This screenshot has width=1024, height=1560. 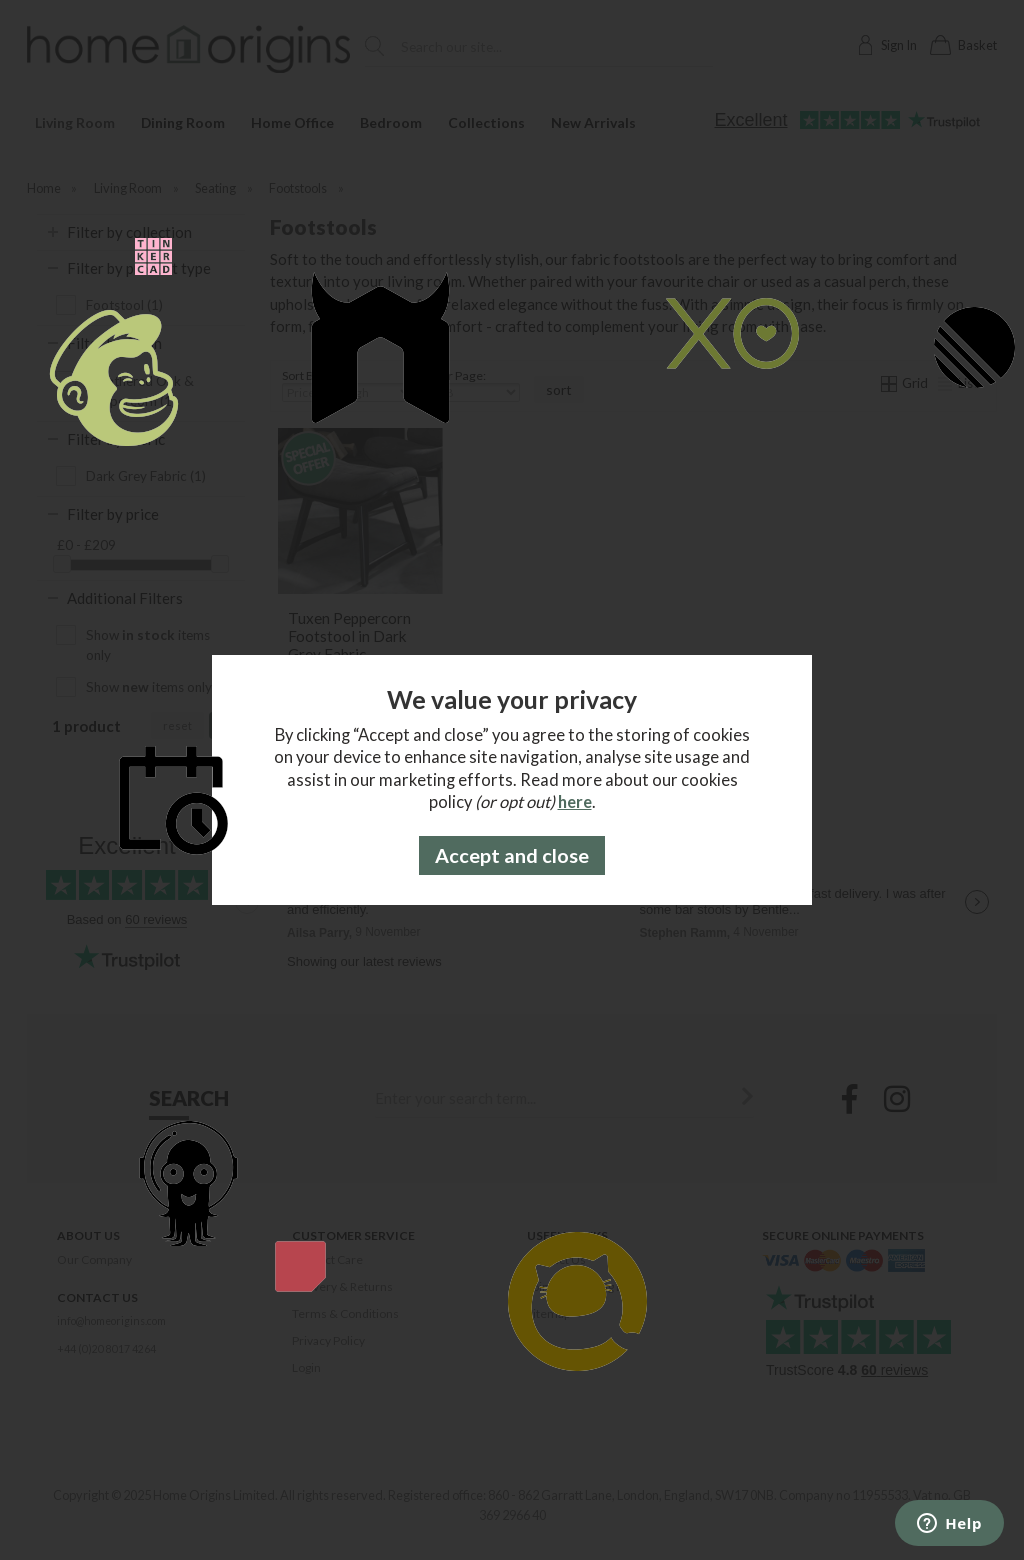 I want to click on open tinkercad 3d design application, so click(x=153, y=256).